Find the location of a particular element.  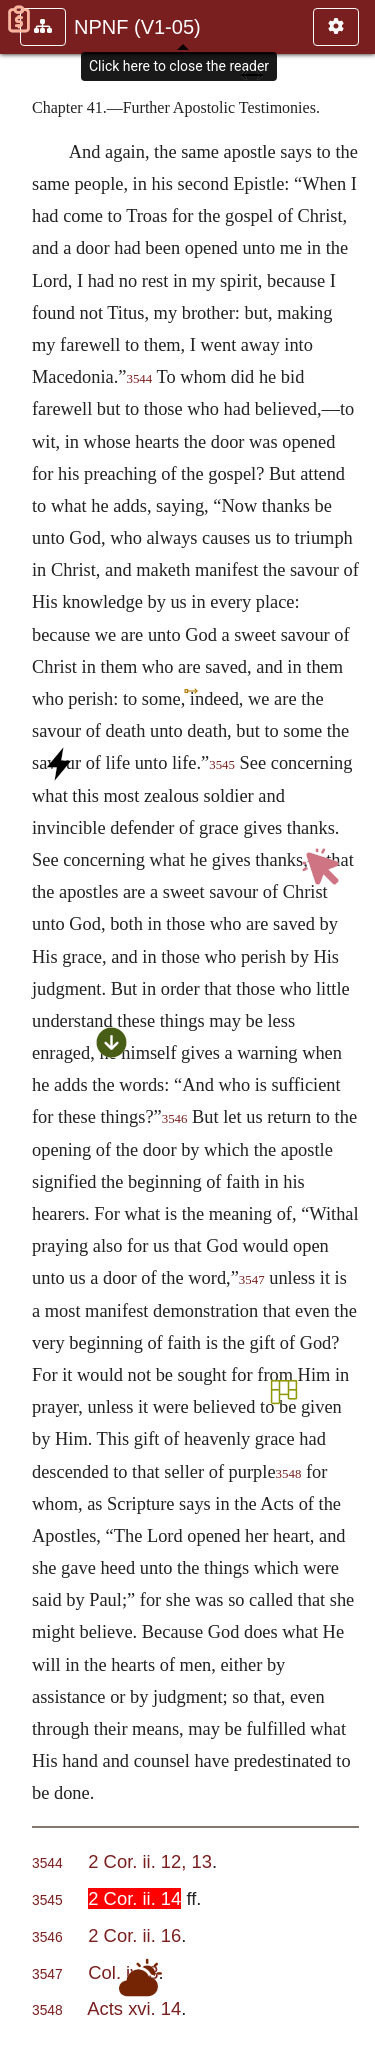

indicates partly cloudy weather conditions is located at coordinates (140, 1977).